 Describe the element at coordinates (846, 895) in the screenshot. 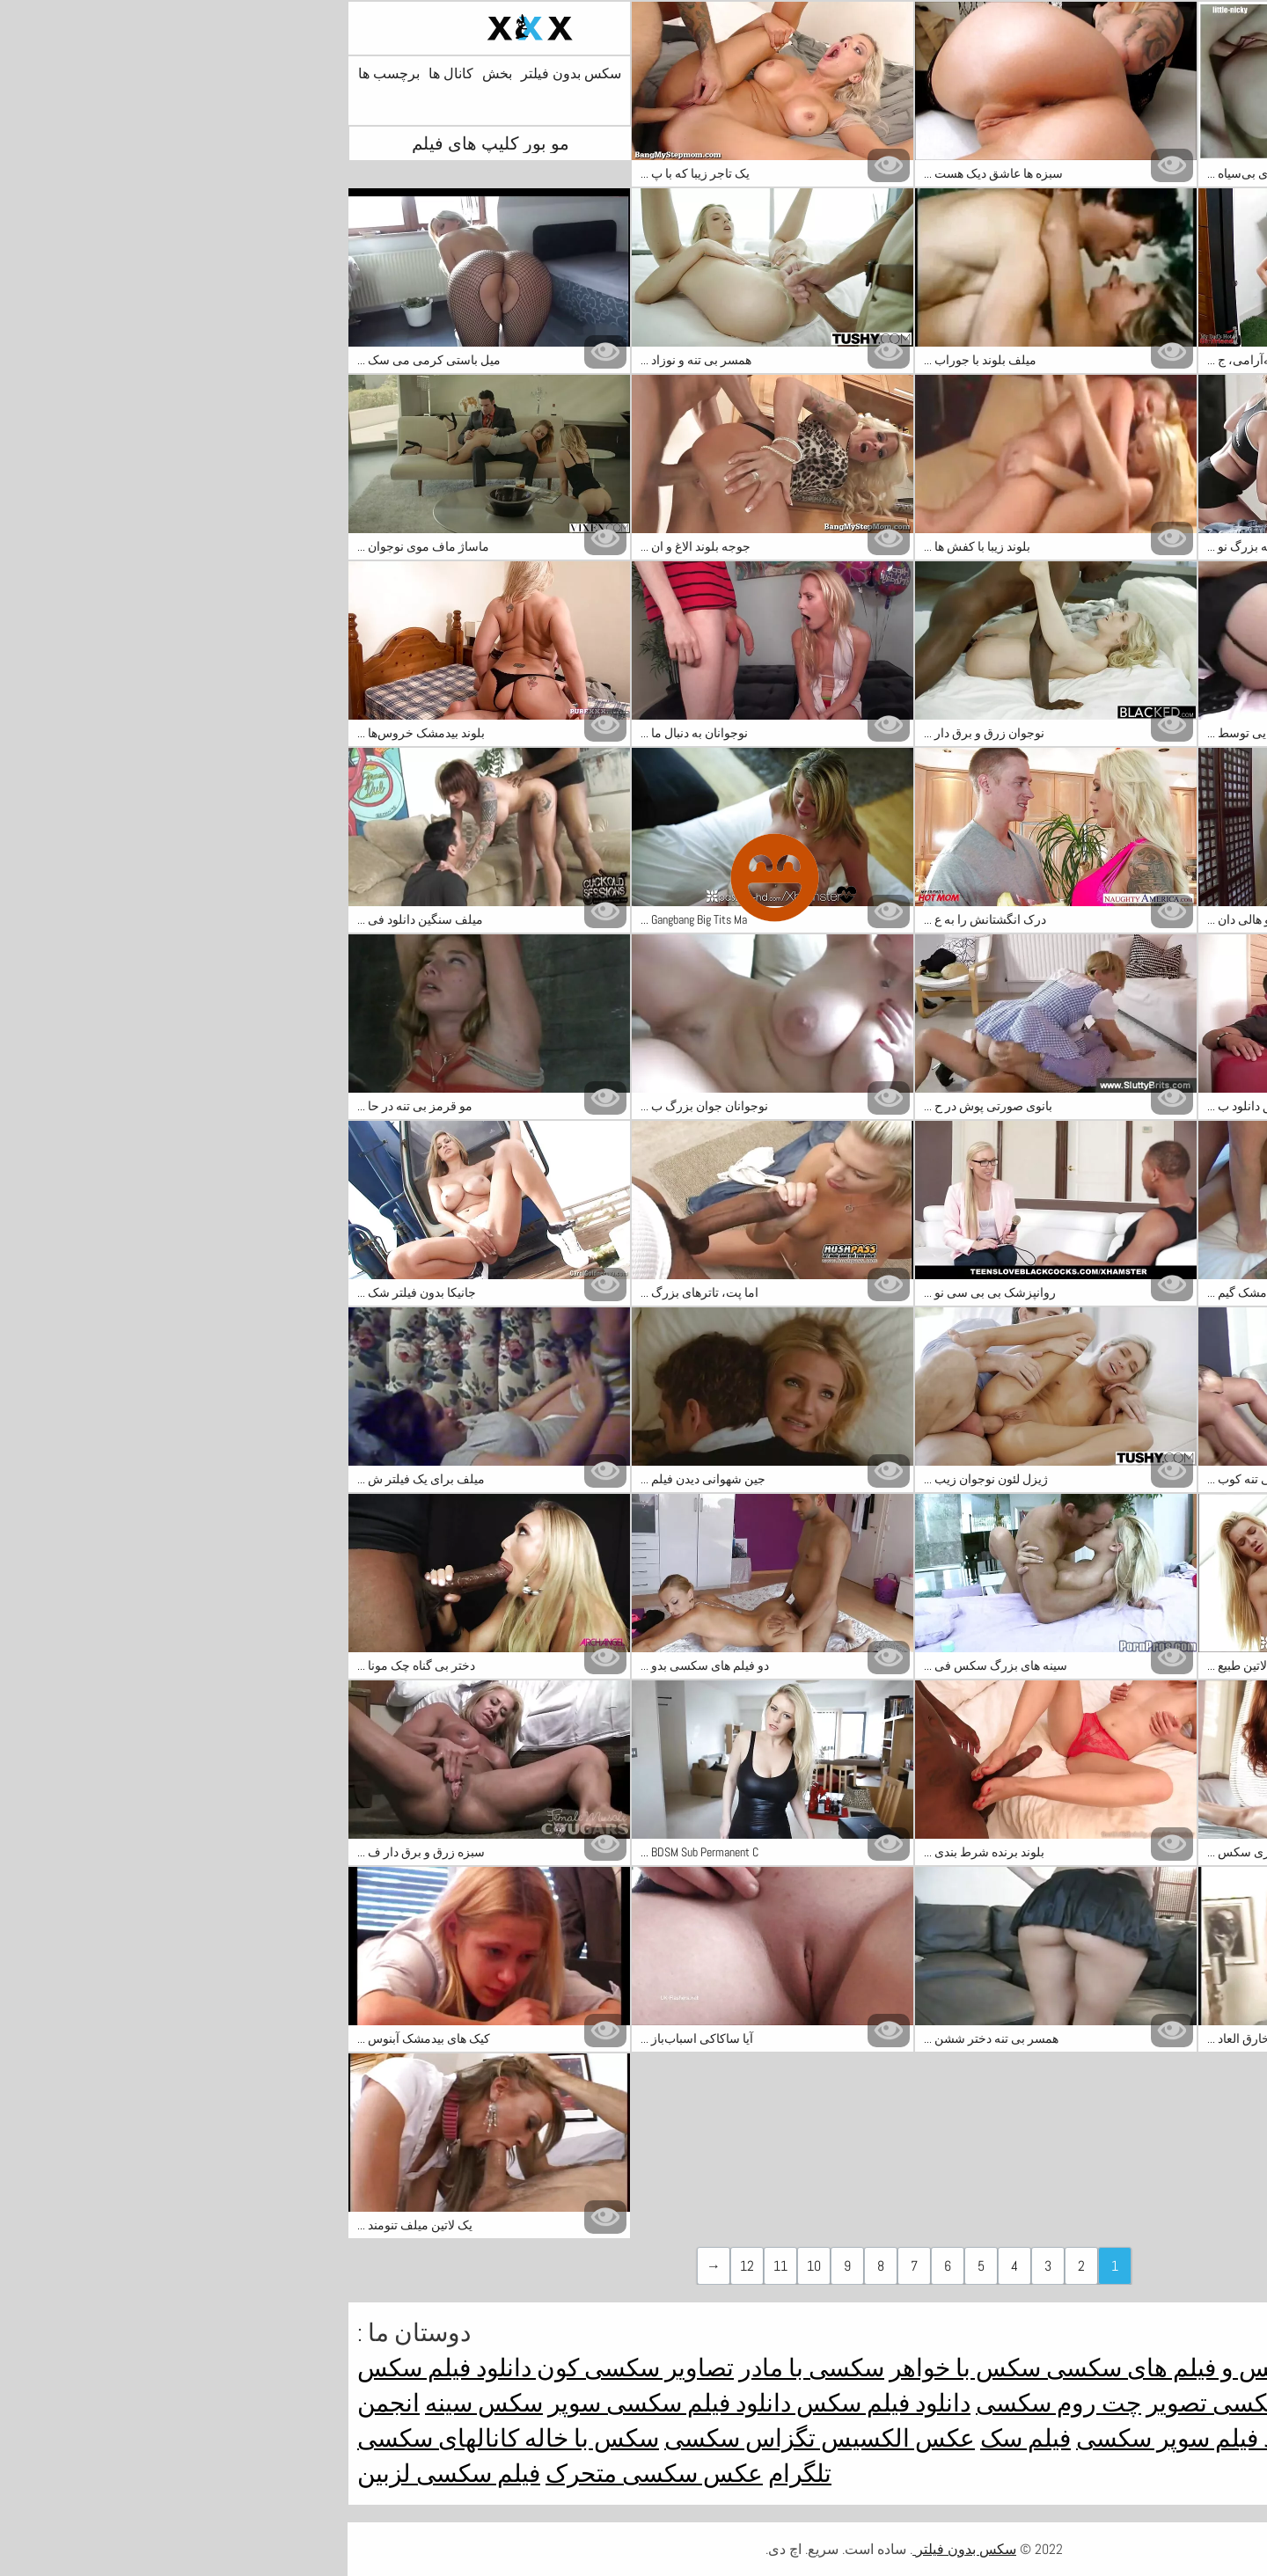

I see `view health or fitness tracking data` at that location.